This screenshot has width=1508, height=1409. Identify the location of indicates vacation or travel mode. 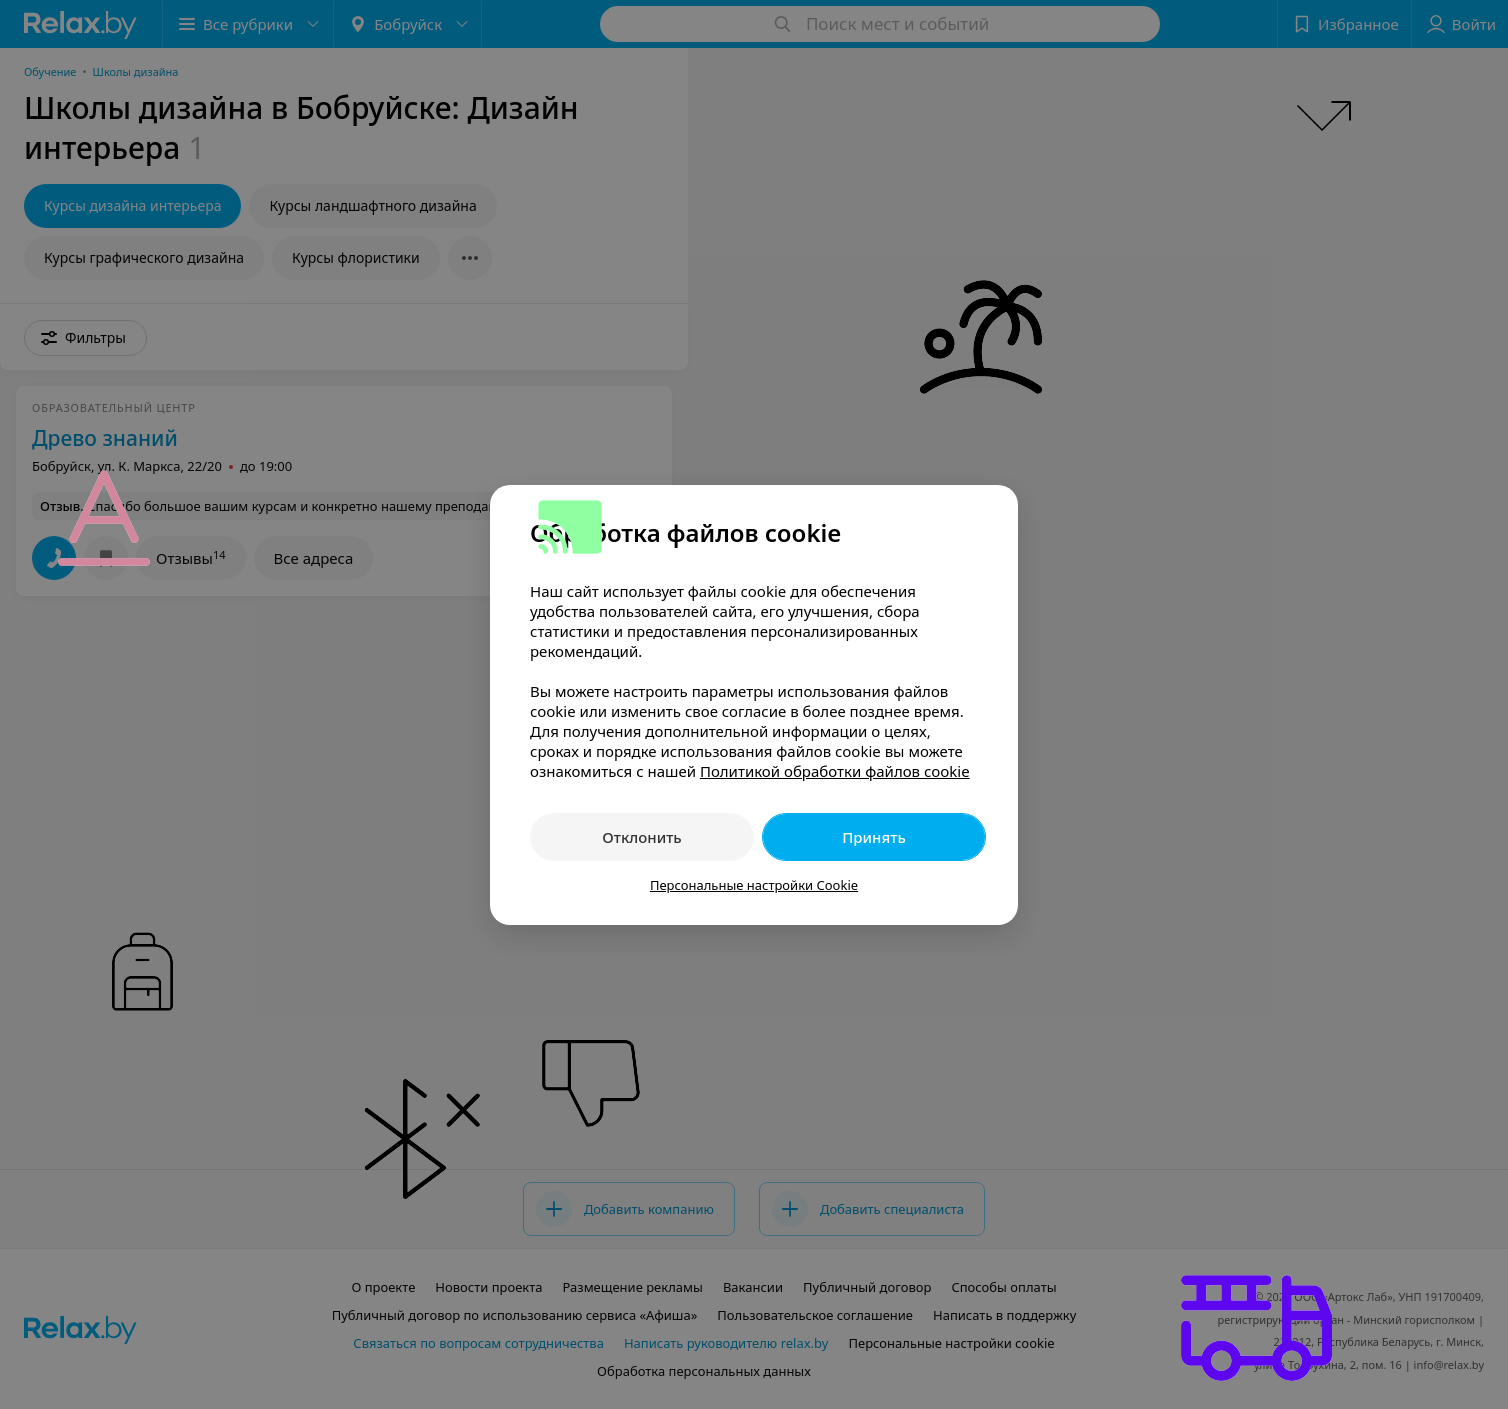
(981, 337).